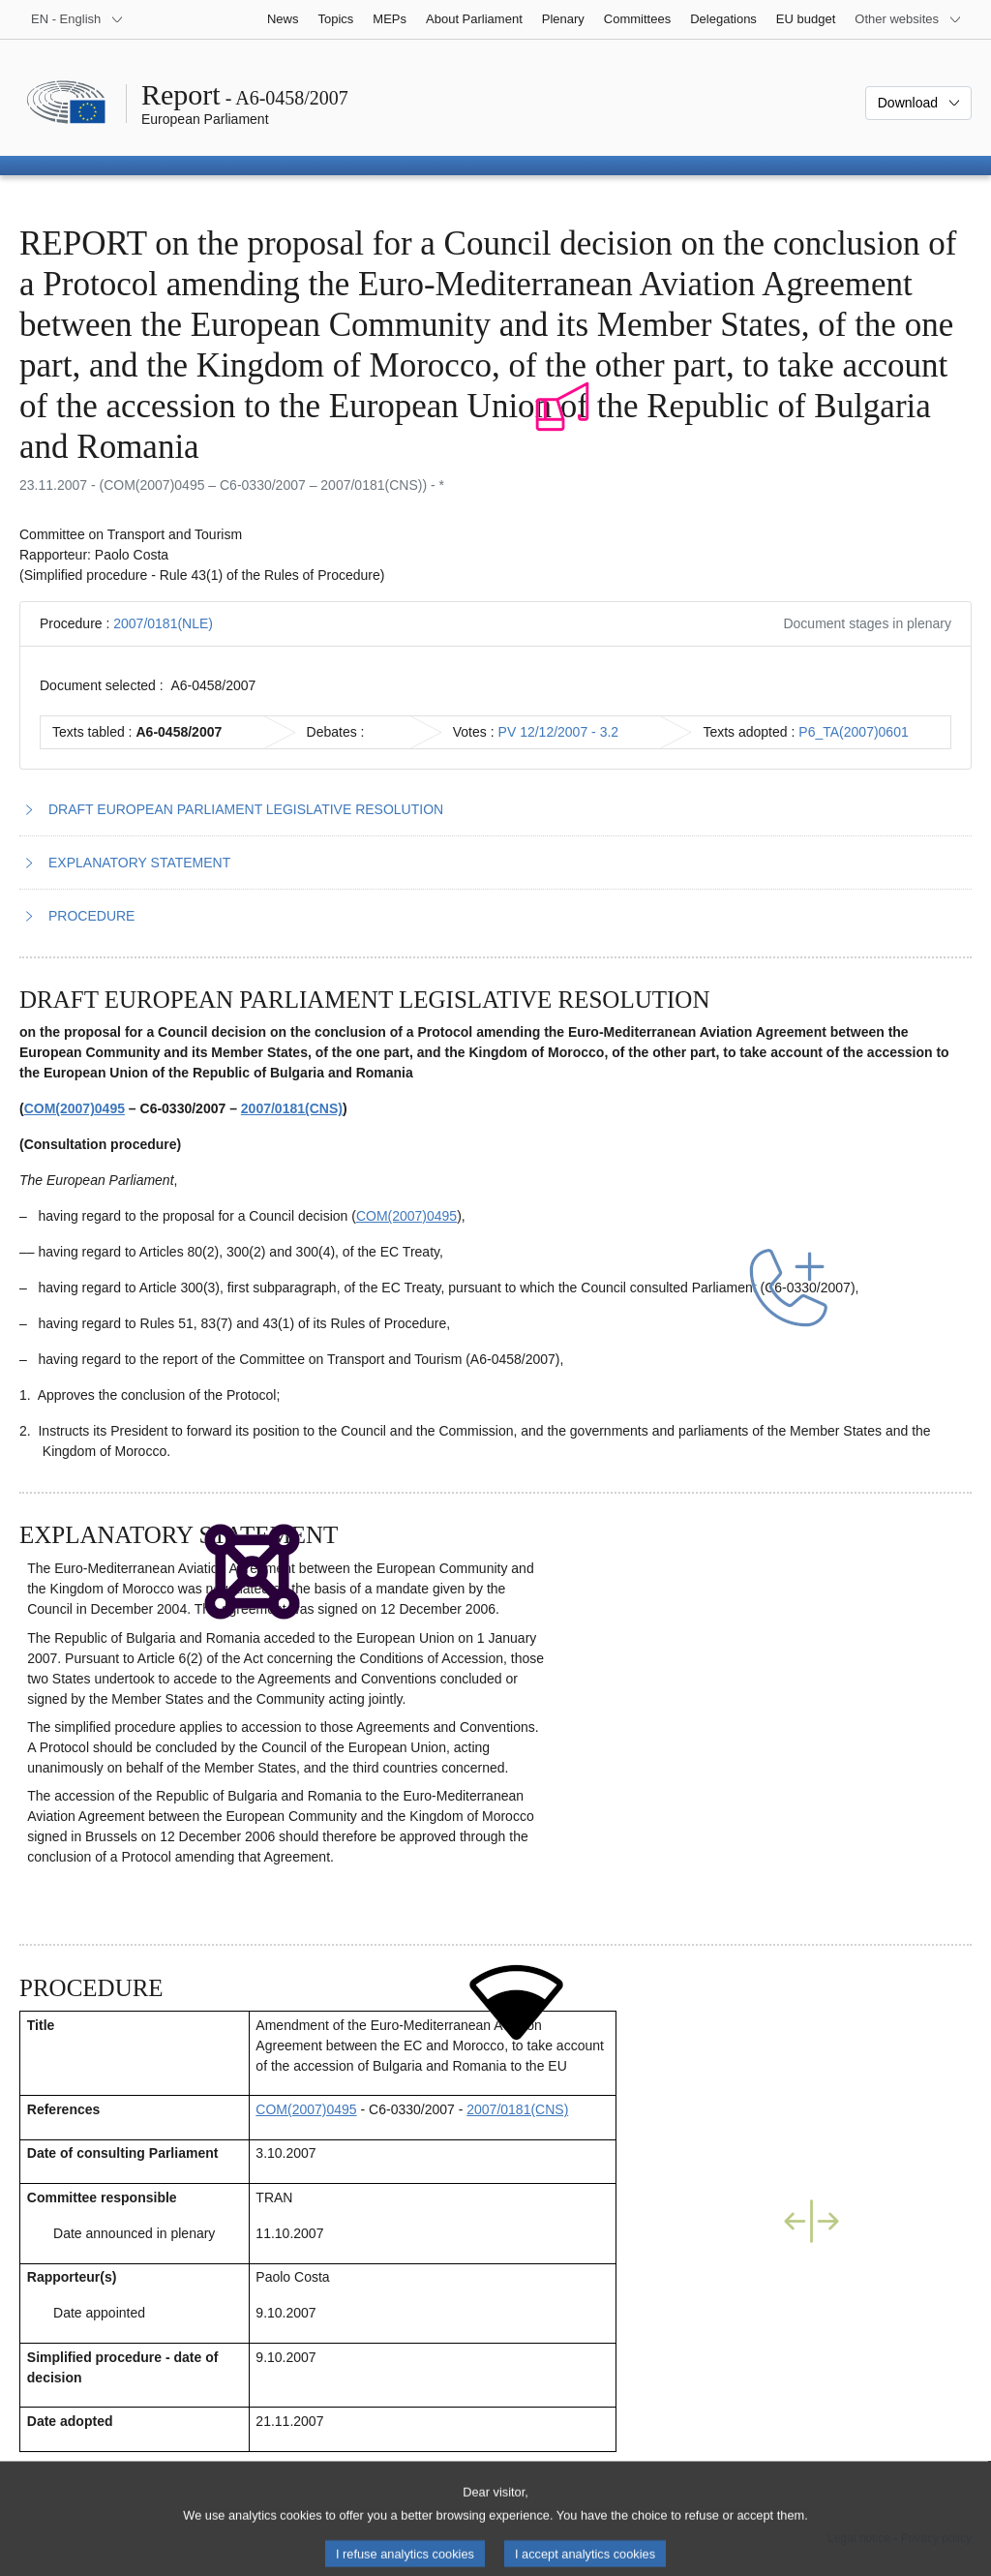  I want to click on add a new contact, so click(790, 1286).